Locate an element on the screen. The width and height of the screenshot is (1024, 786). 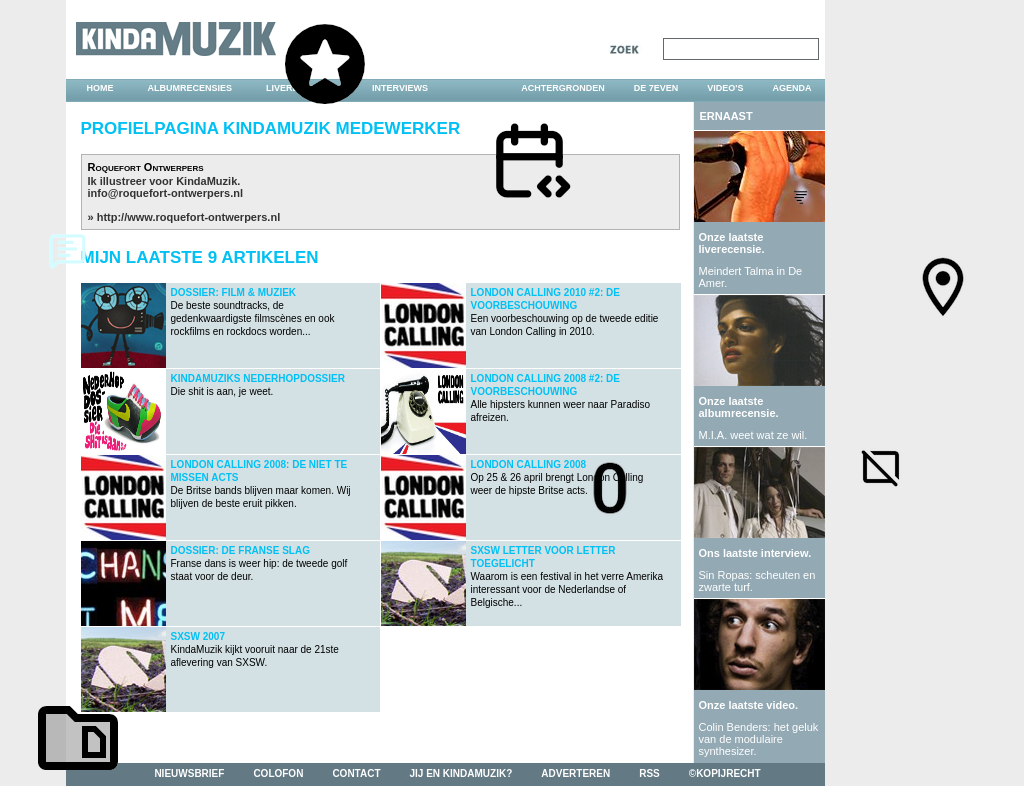
view current location on map is located at coordinates (943, 287).